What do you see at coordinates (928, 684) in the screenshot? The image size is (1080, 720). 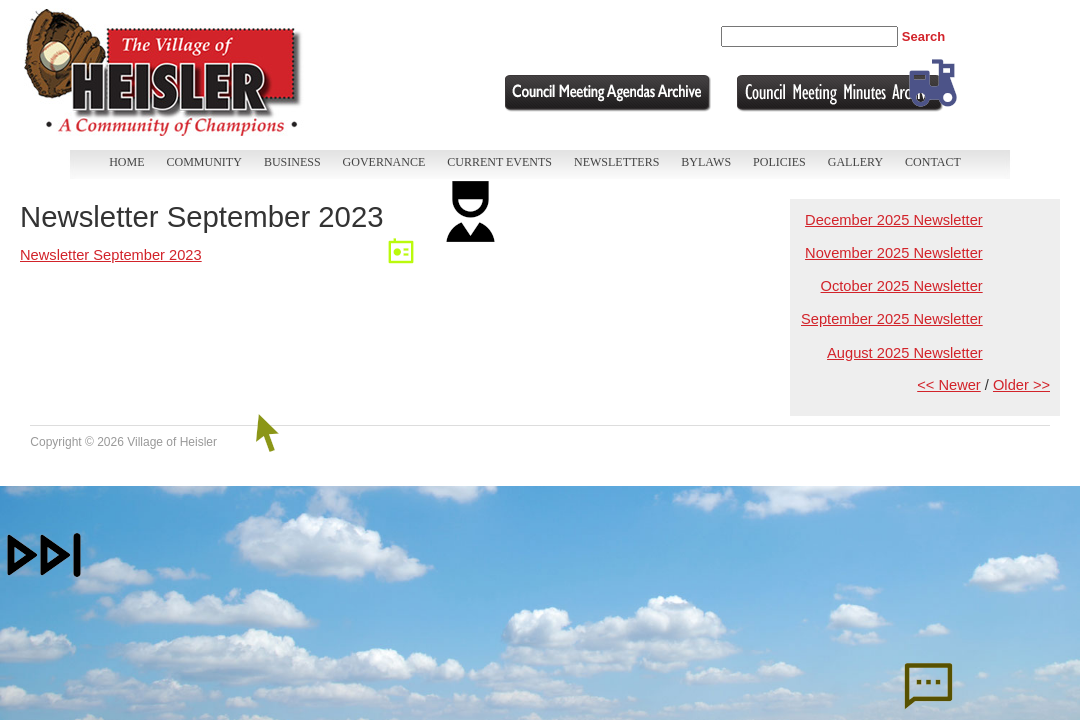 I see `open messaging or chat` at bounding box center [928, 684].